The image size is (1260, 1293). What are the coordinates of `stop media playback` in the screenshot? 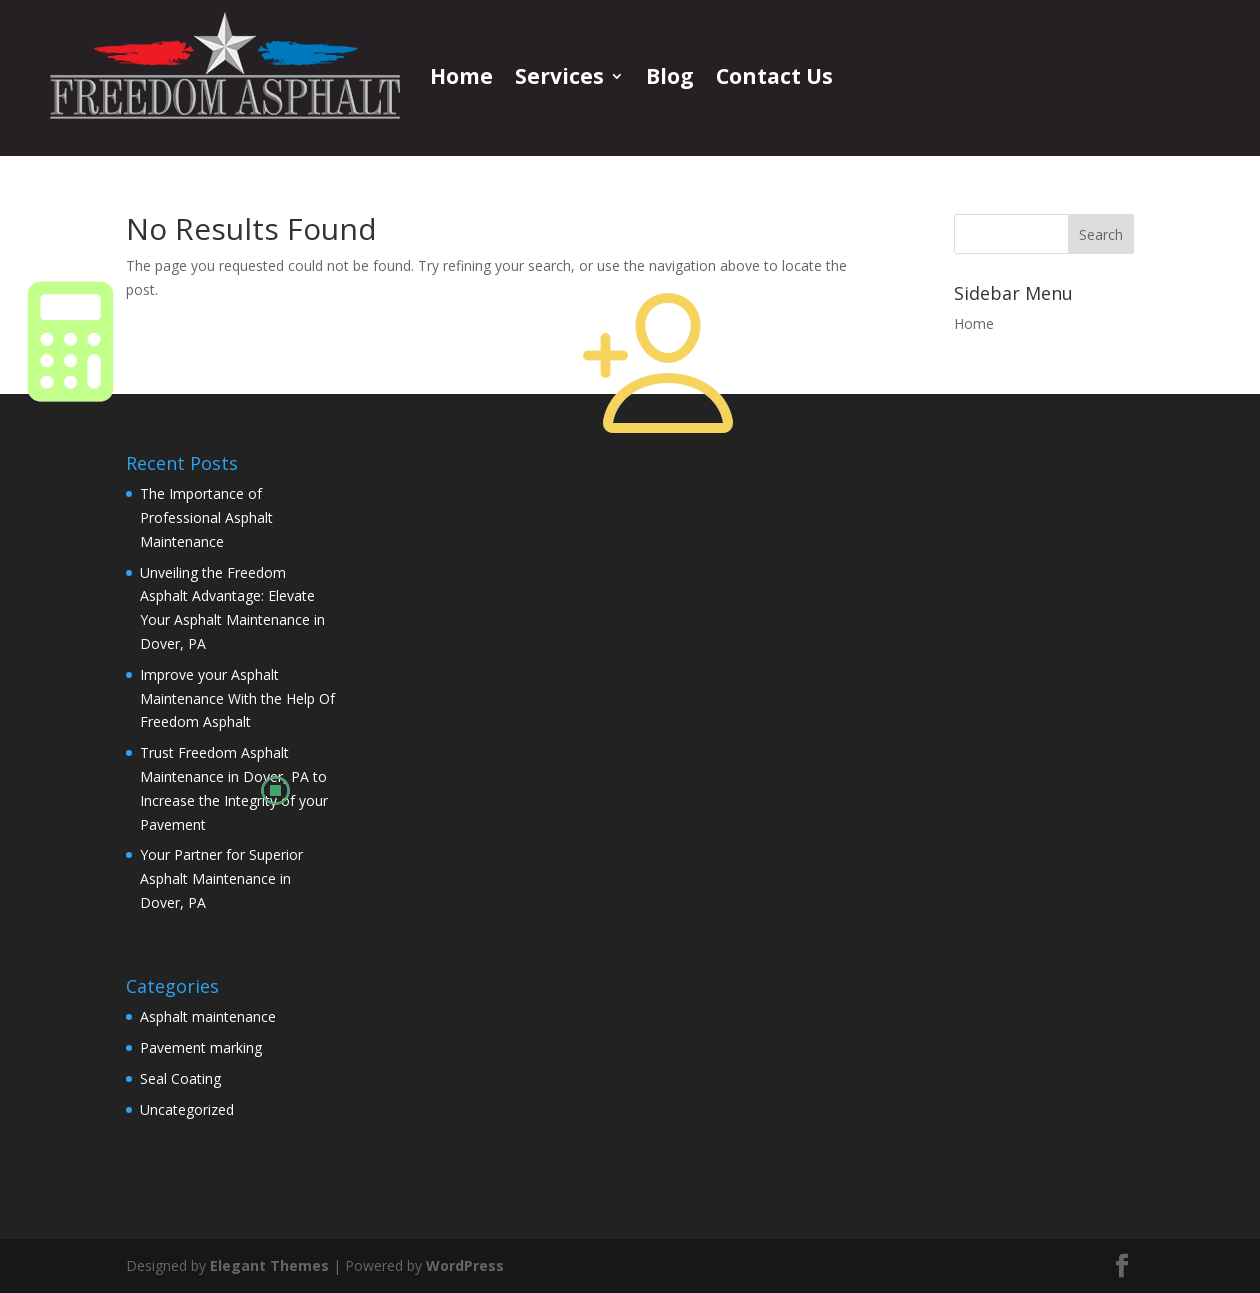 It's located at (275, 790).